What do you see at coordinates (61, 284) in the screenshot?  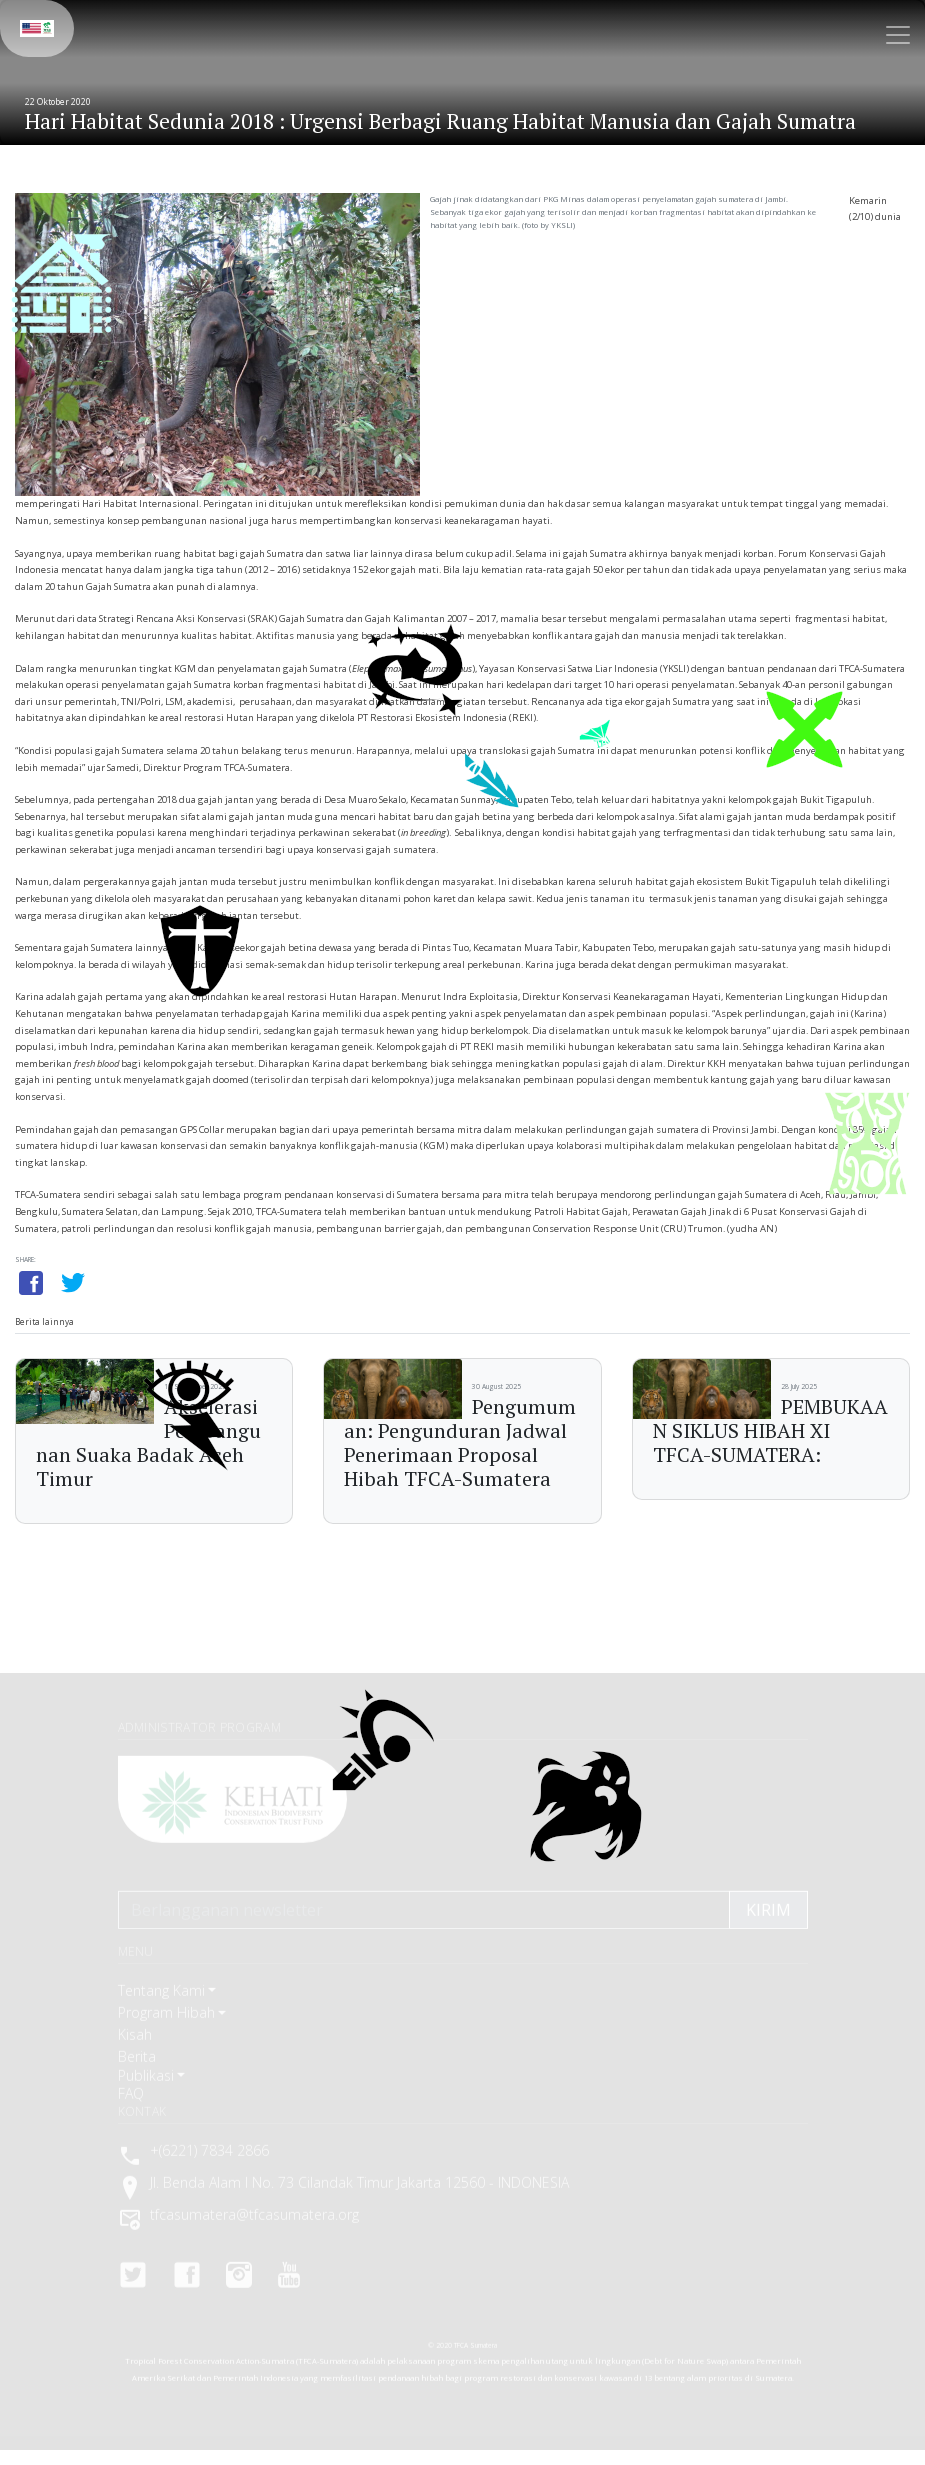 I see `select a cabin or lodge accommodation` at bounding box center [61, 284].